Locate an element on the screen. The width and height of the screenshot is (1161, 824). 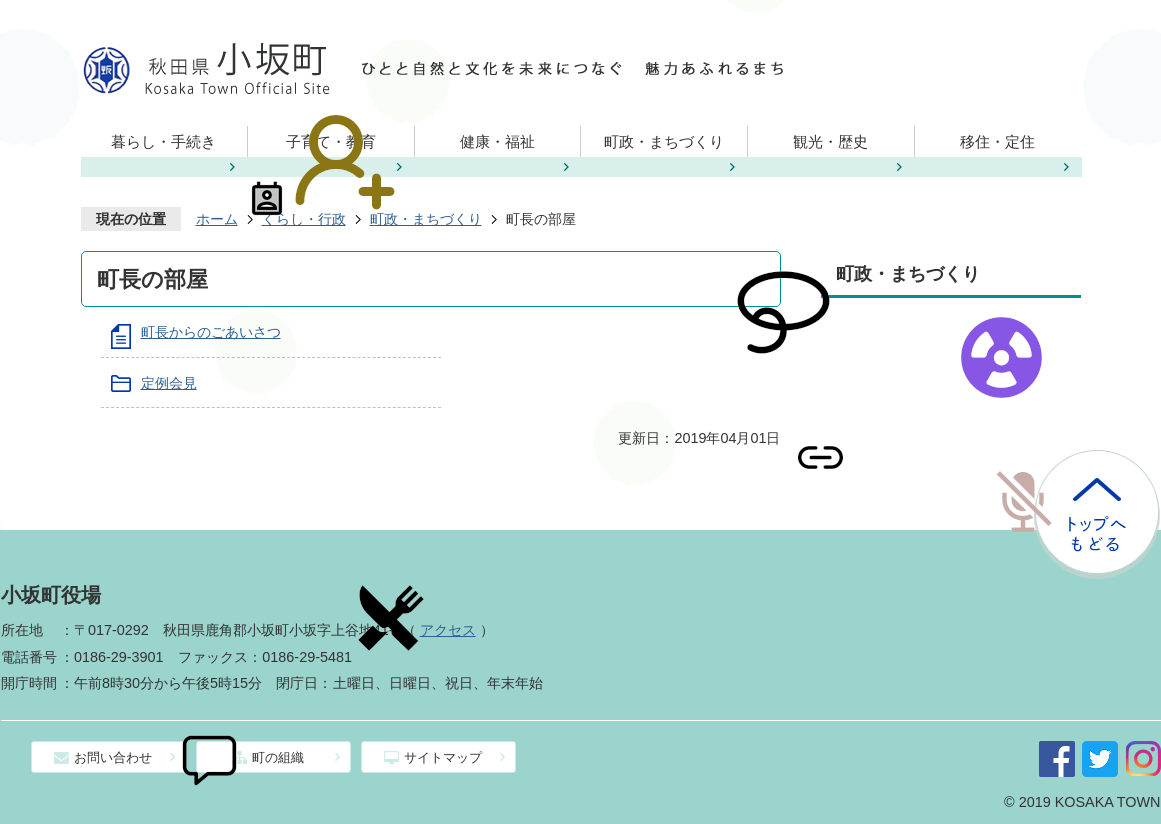
copy or share a link is located at coordinates (820, 457).